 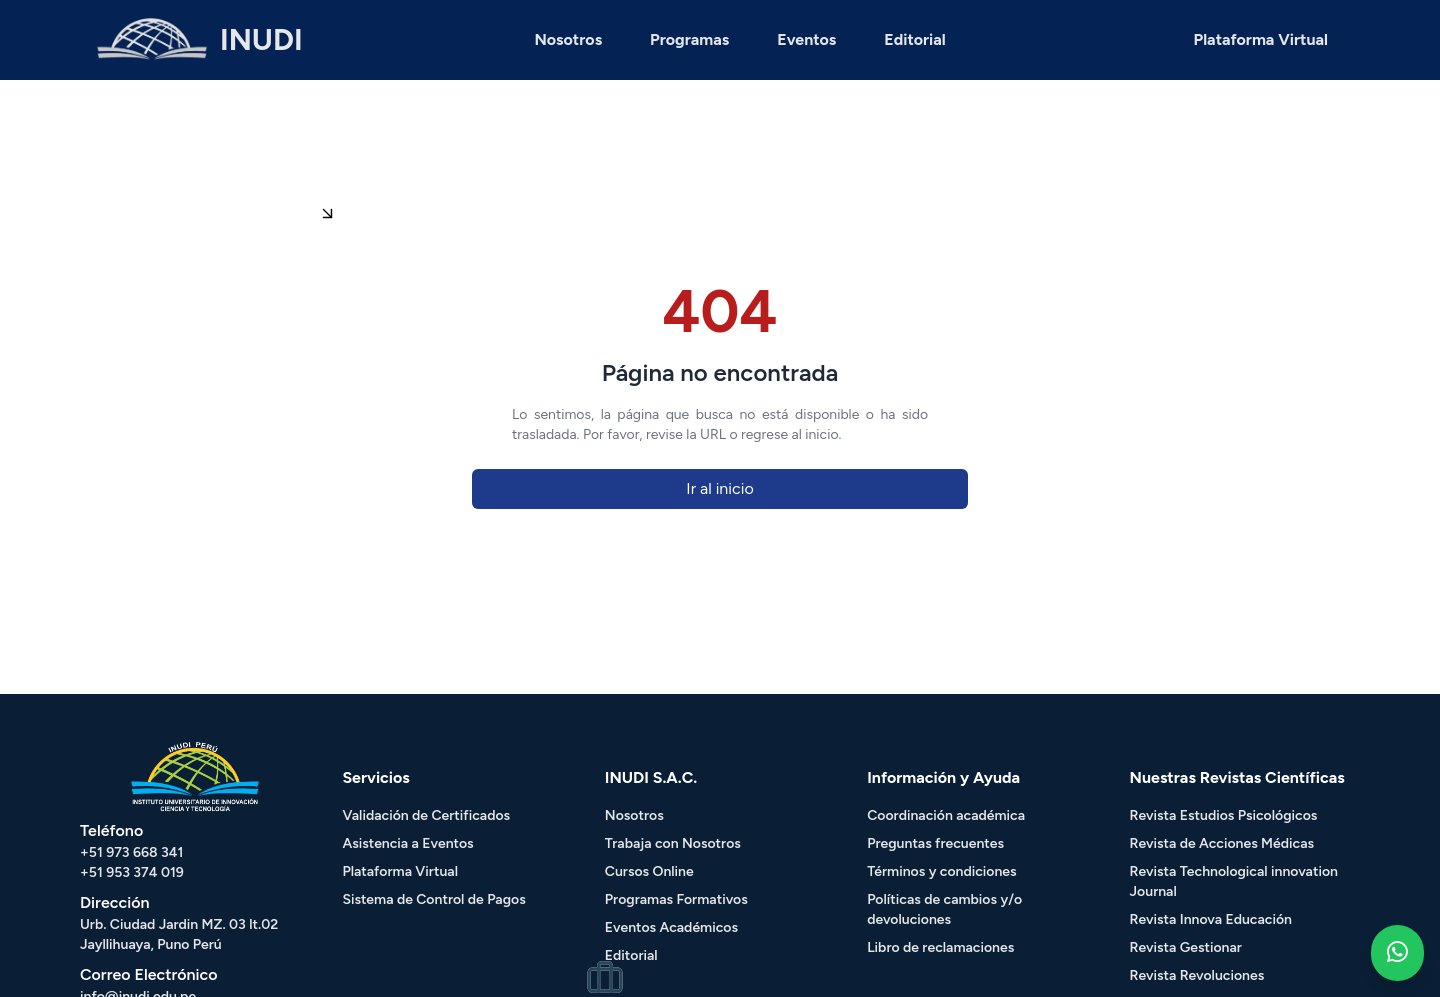 What do you see at coordinates (605, 977) in the screenshot?
I see `access work or business documents` at bounding box center [605, 977].